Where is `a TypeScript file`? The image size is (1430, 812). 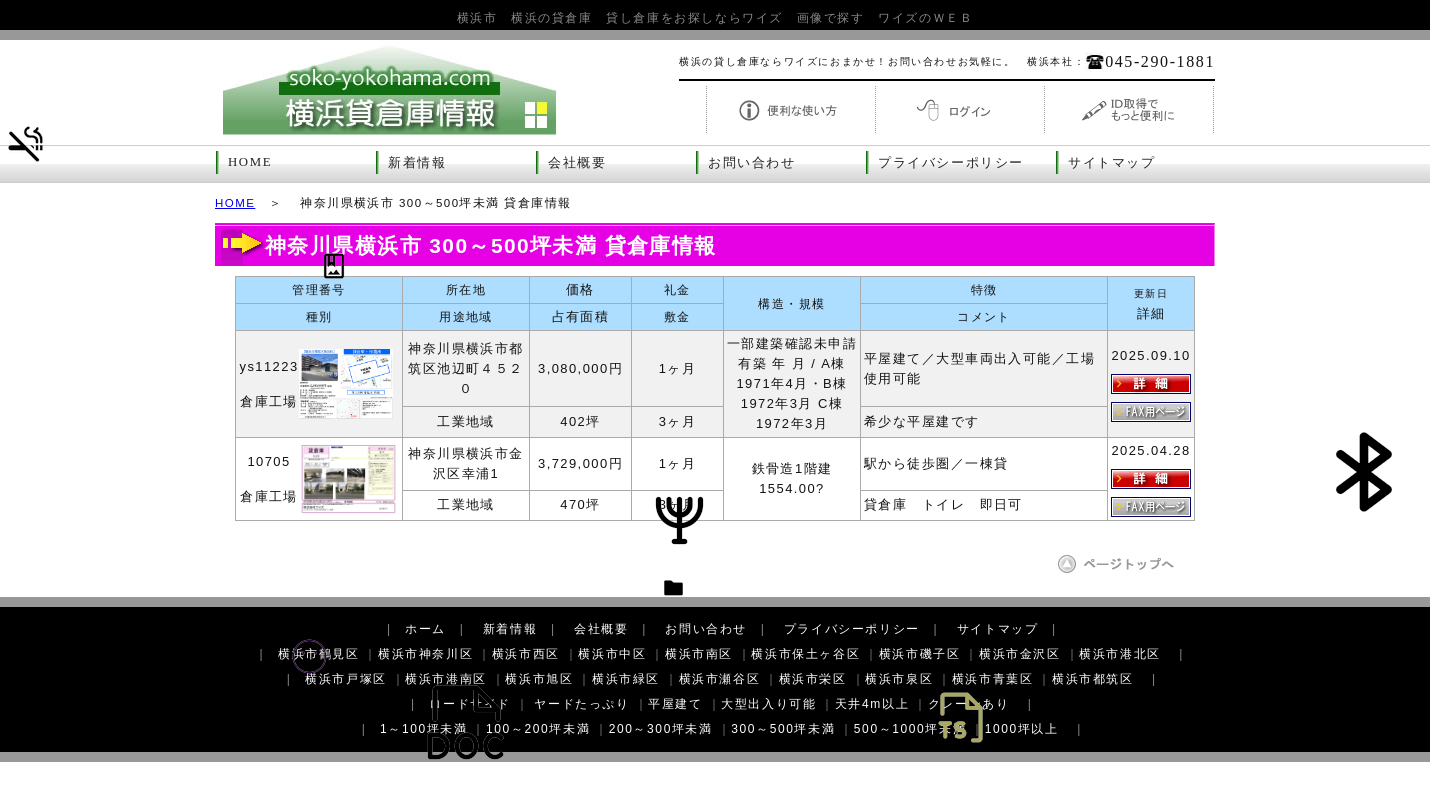 a TypeScript file is located at coordinates (961, 717).